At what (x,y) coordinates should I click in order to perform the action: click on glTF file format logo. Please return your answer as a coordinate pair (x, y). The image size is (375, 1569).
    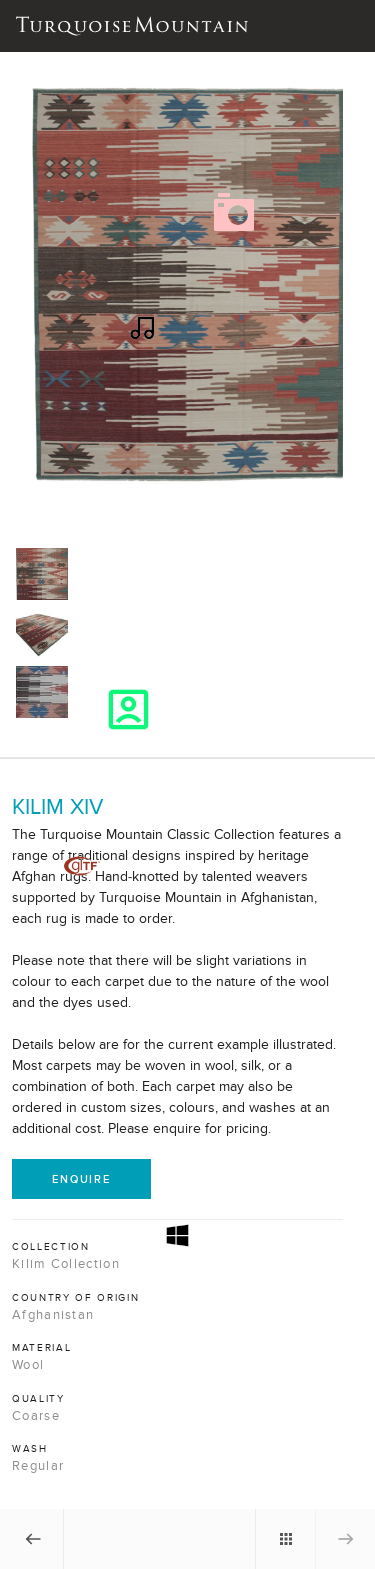
    Looking at the image, I should click on (82, 866).